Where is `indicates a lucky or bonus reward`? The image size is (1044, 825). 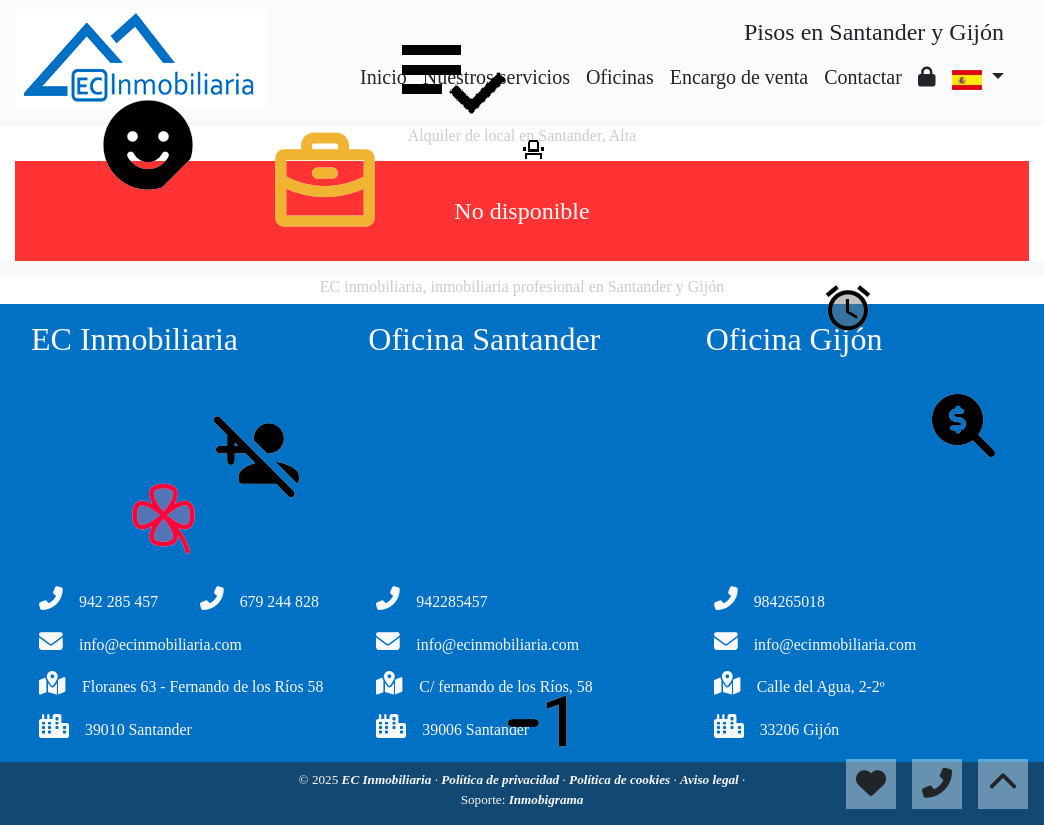
indicates a lucky or bonus reward is located at coordinates (163, 517).